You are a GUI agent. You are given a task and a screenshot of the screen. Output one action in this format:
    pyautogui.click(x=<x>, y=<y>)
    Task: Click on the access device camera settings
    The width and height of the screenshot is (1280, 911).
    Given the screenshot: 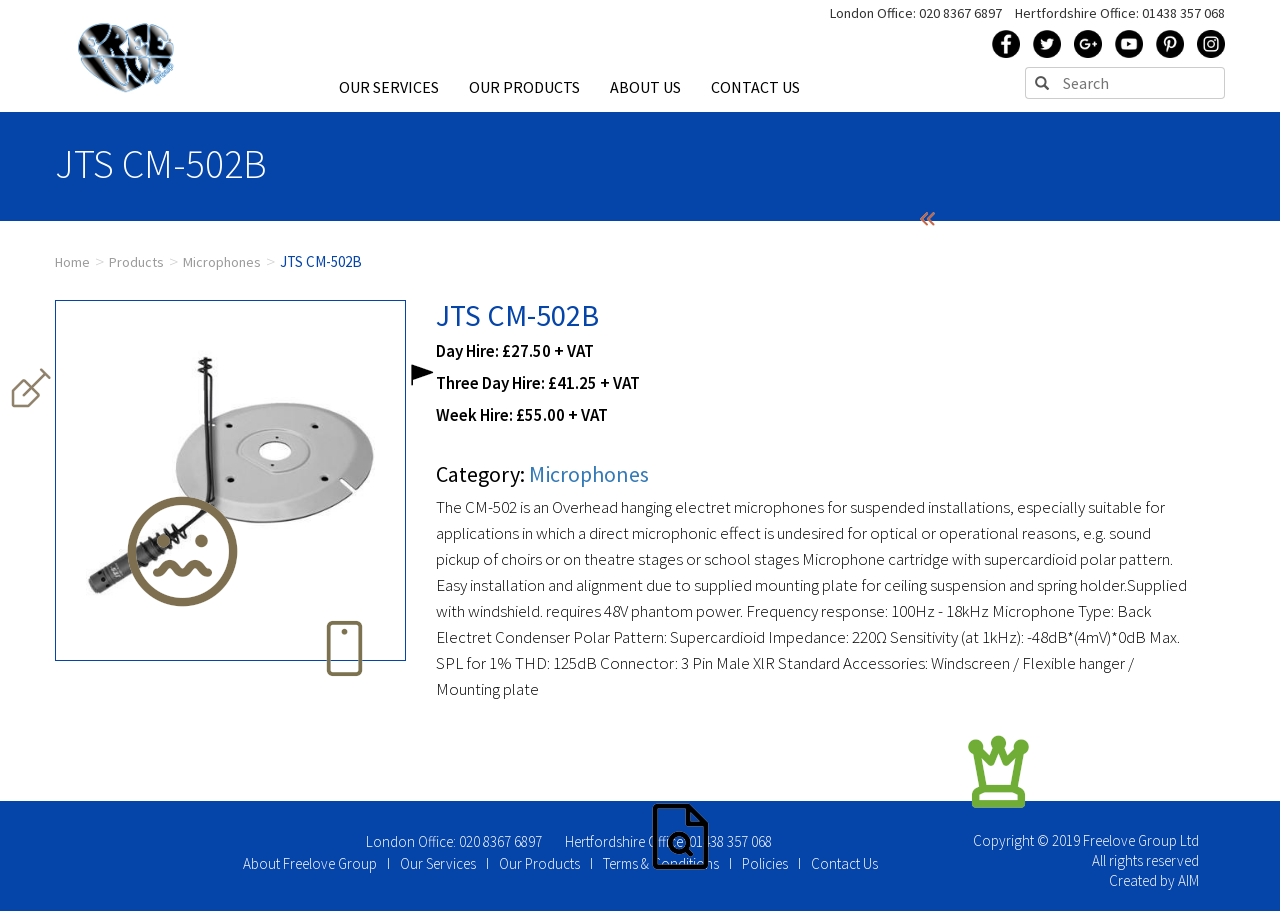 What is the action you would take?
    pyautogui.click(x=344, y=648)
    